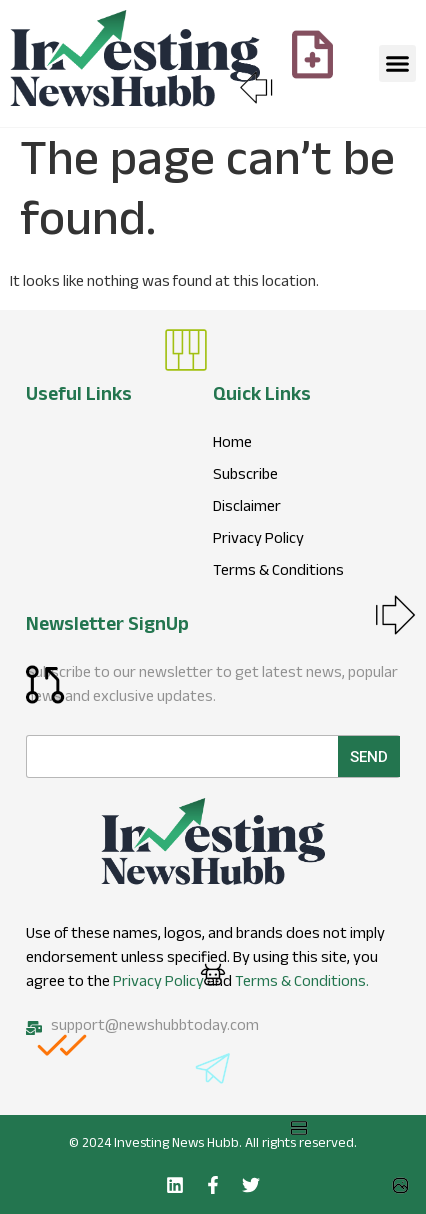 Image resolution: width=426 pixels, height=1214 pixels. What do you see at coordinates (62, 1046) in the screenshot?
I see `indicates multiple items completed or verified` at bounding box center [62, 1046].